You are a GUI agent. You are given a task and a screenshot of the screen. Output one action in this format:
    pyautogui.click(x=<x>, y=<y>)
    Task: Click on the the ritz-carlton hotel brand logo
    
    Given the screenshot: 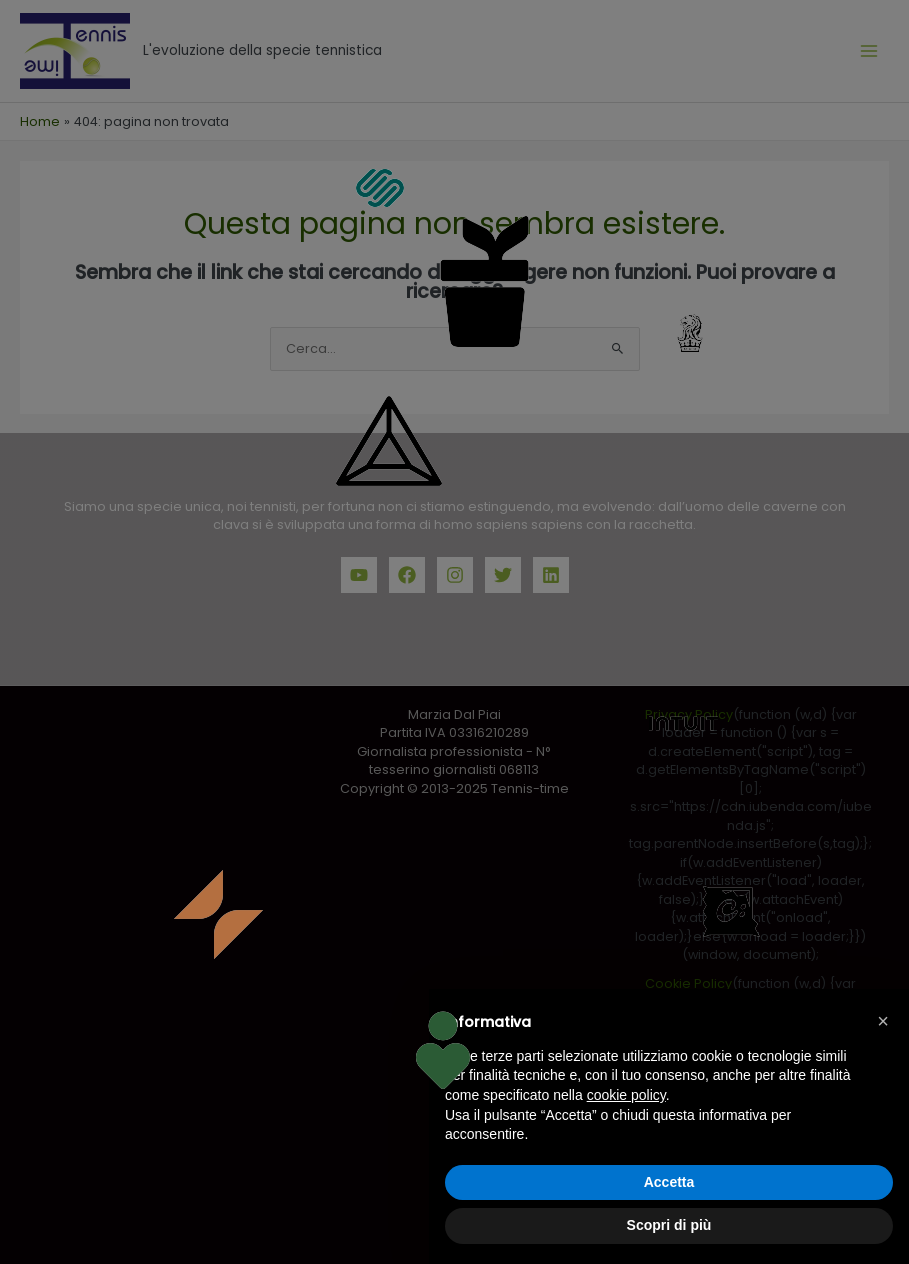 What is the action you would take?
    pyautogui.click(x=690, y=333)
    